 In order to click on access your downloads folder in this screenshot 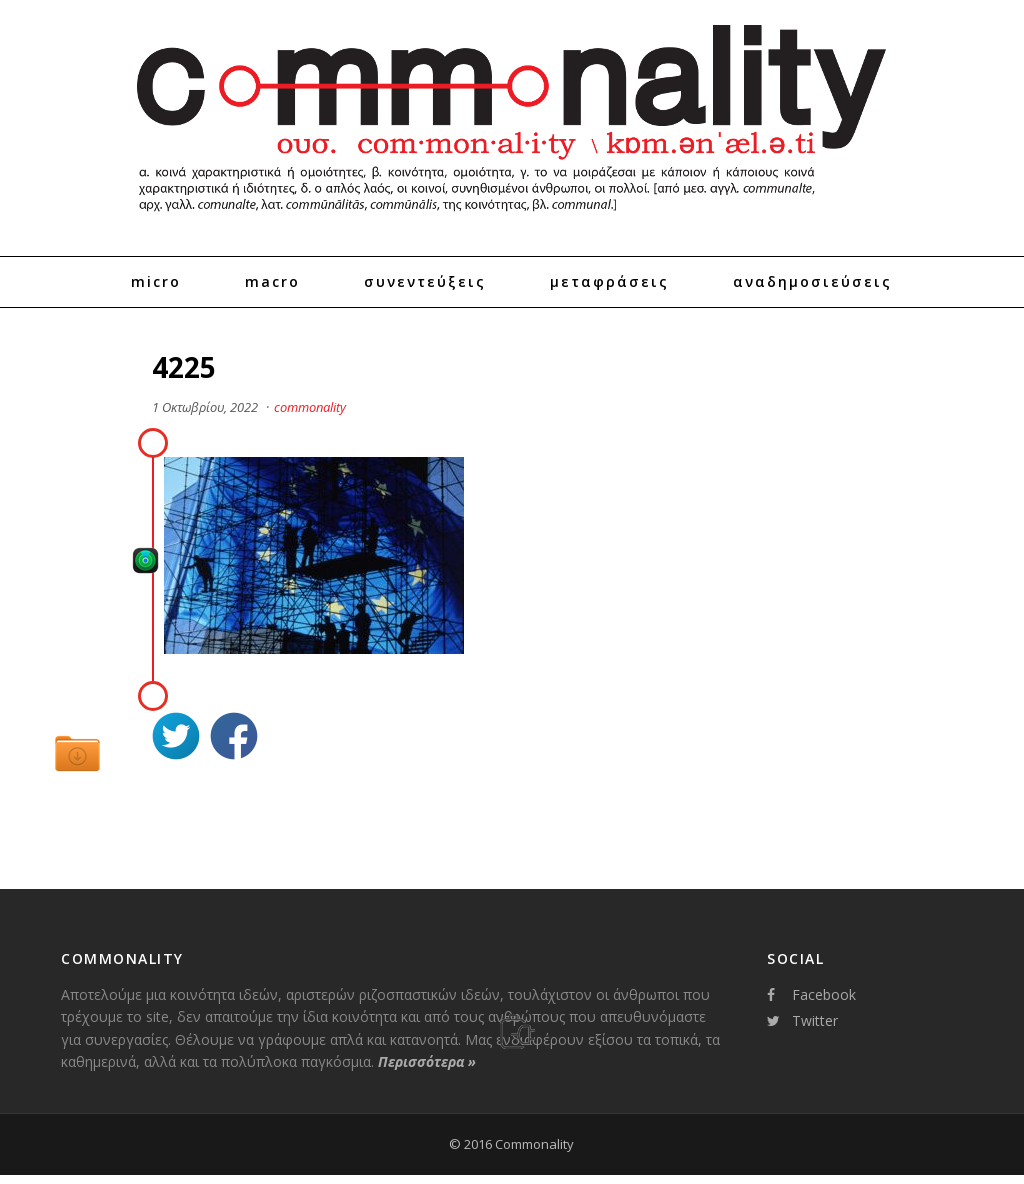, I will do `click(77, 753)`.